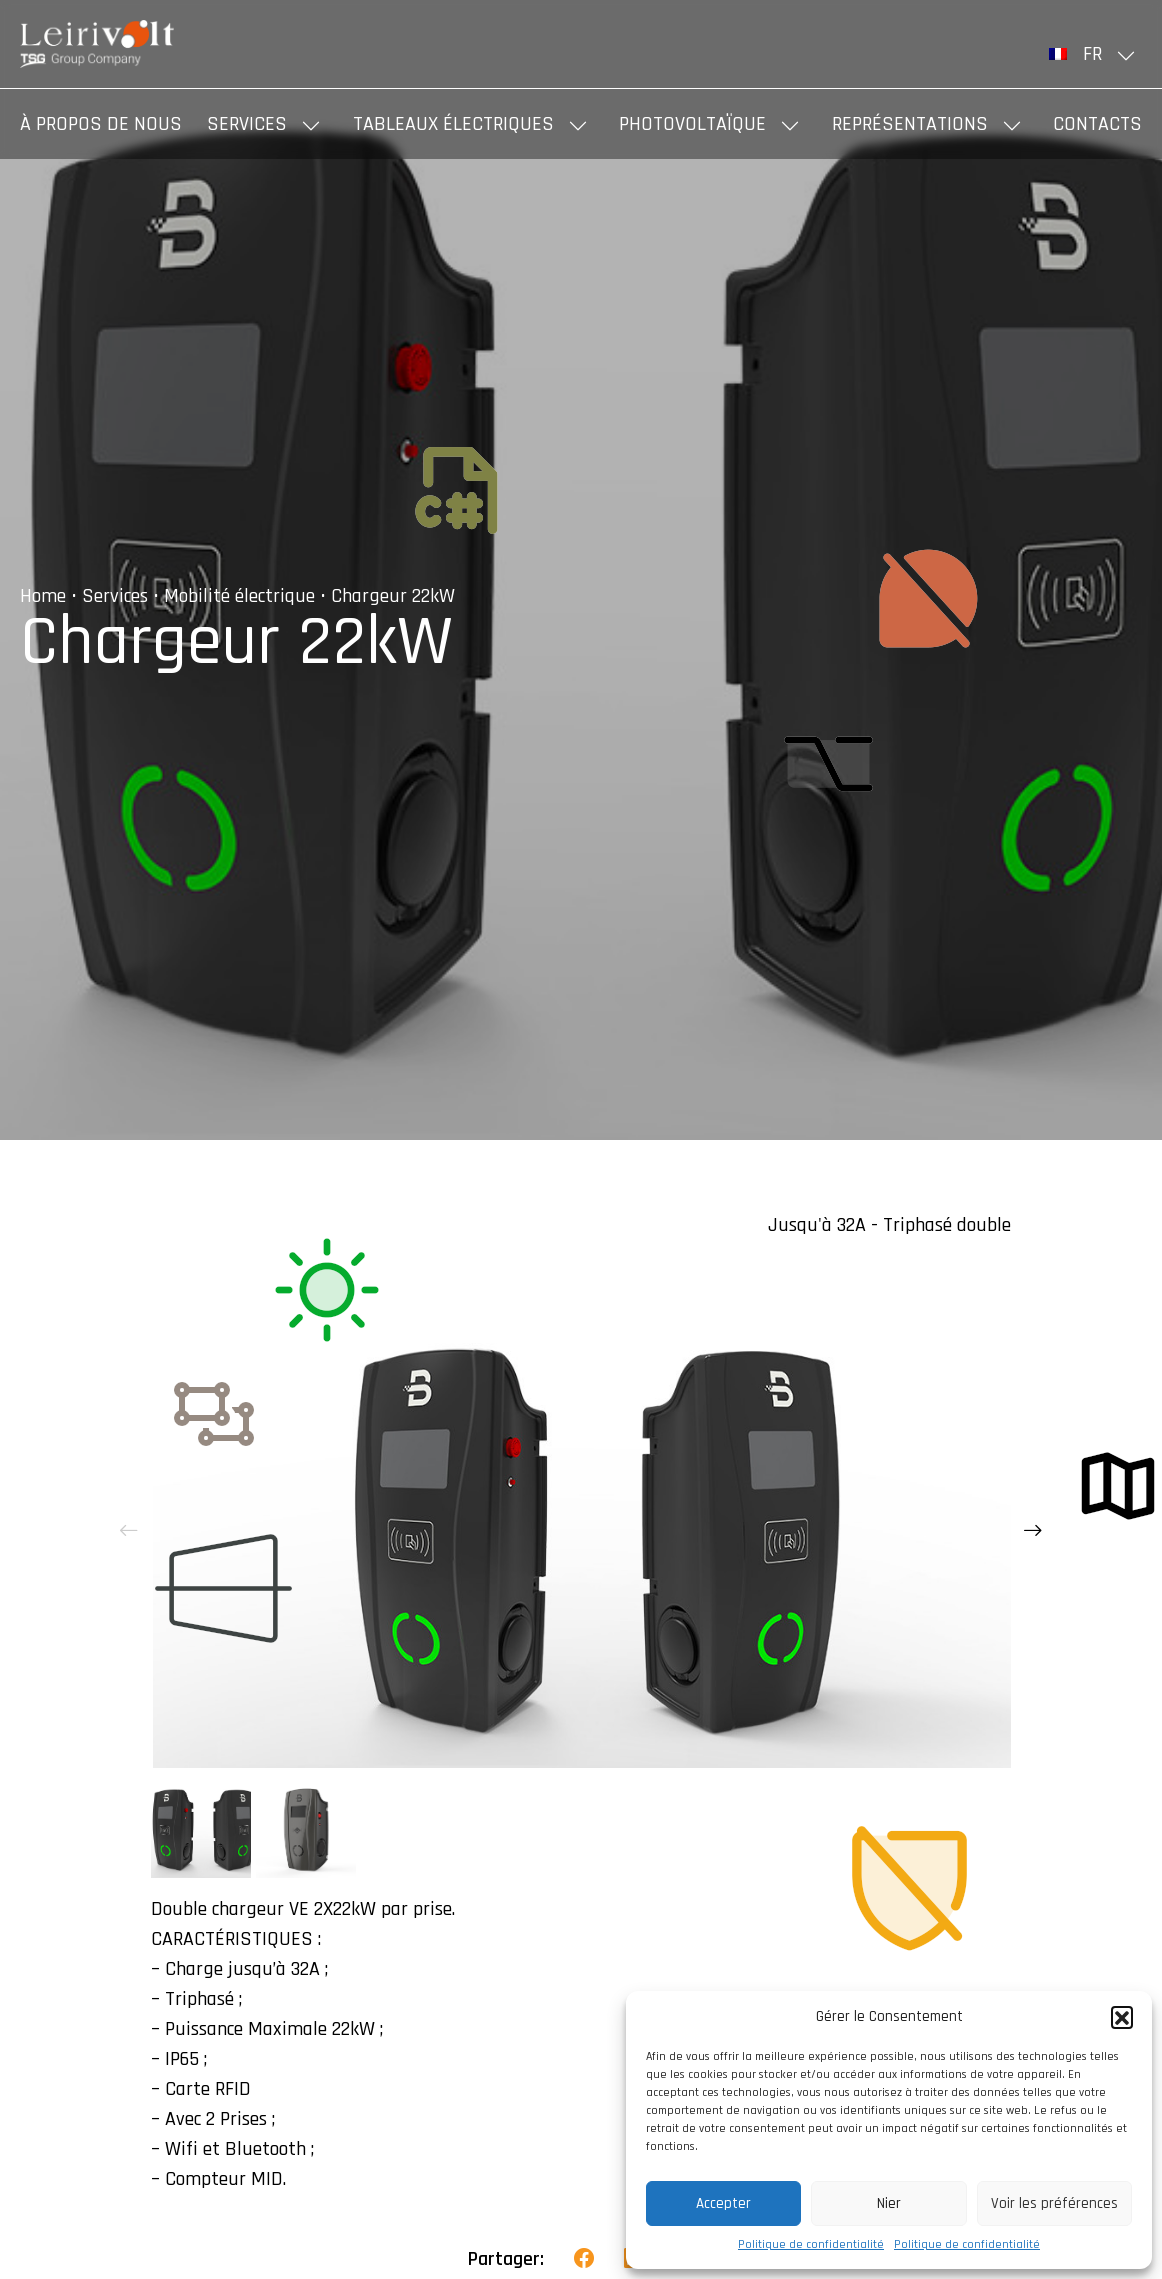 This screenshot has height=2279, width=1162. I want to click on adjust perspective or viewing angle, so click(223, 1588).